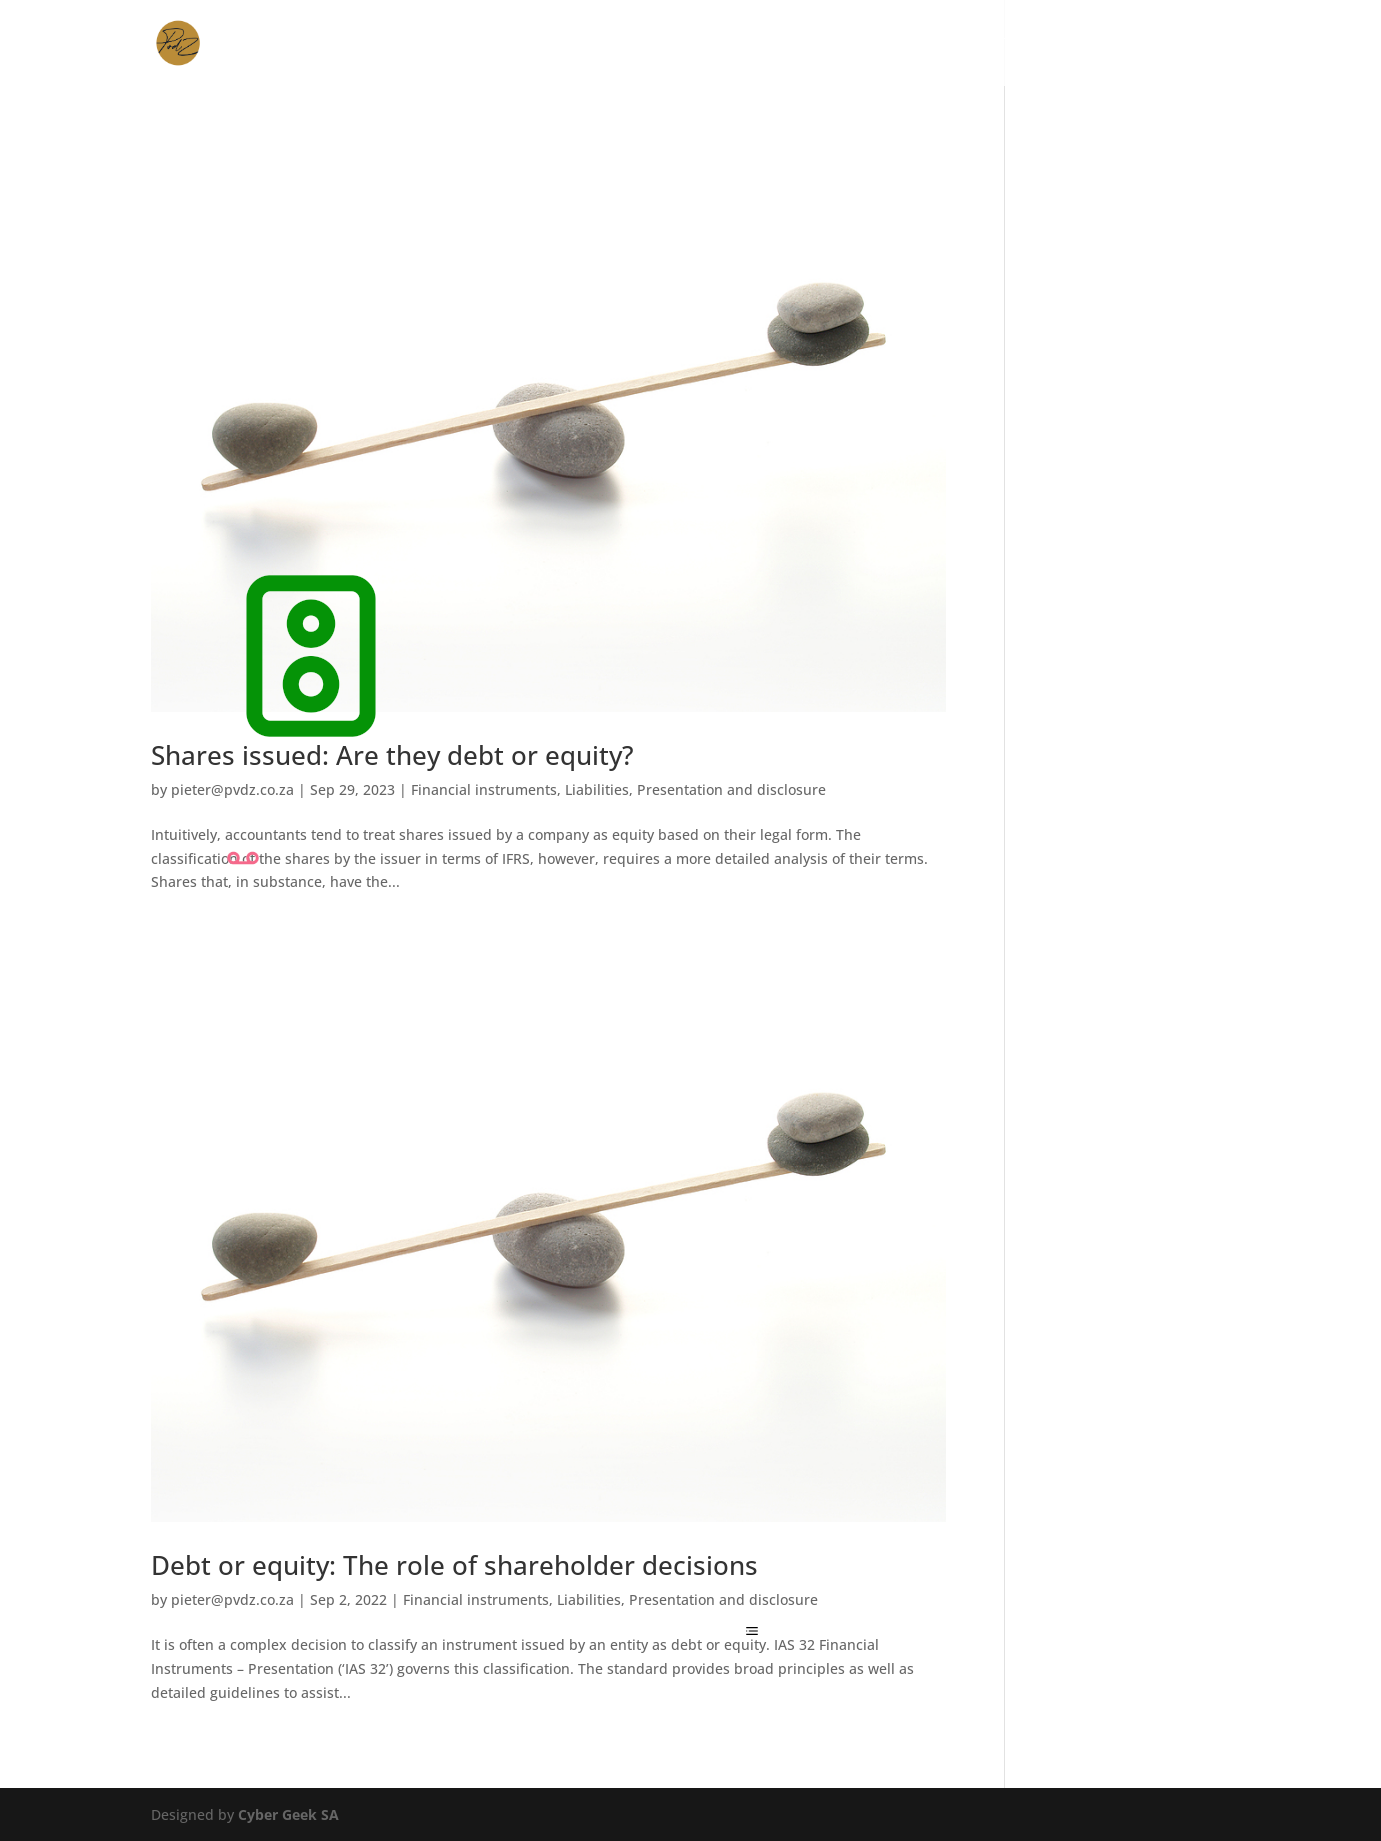 Image resolution: width=1381 pixels, height=1841 pixels. Describe the element at coordinates (752, 1631) in the screenshot. I see `open navigation menu` at that location.